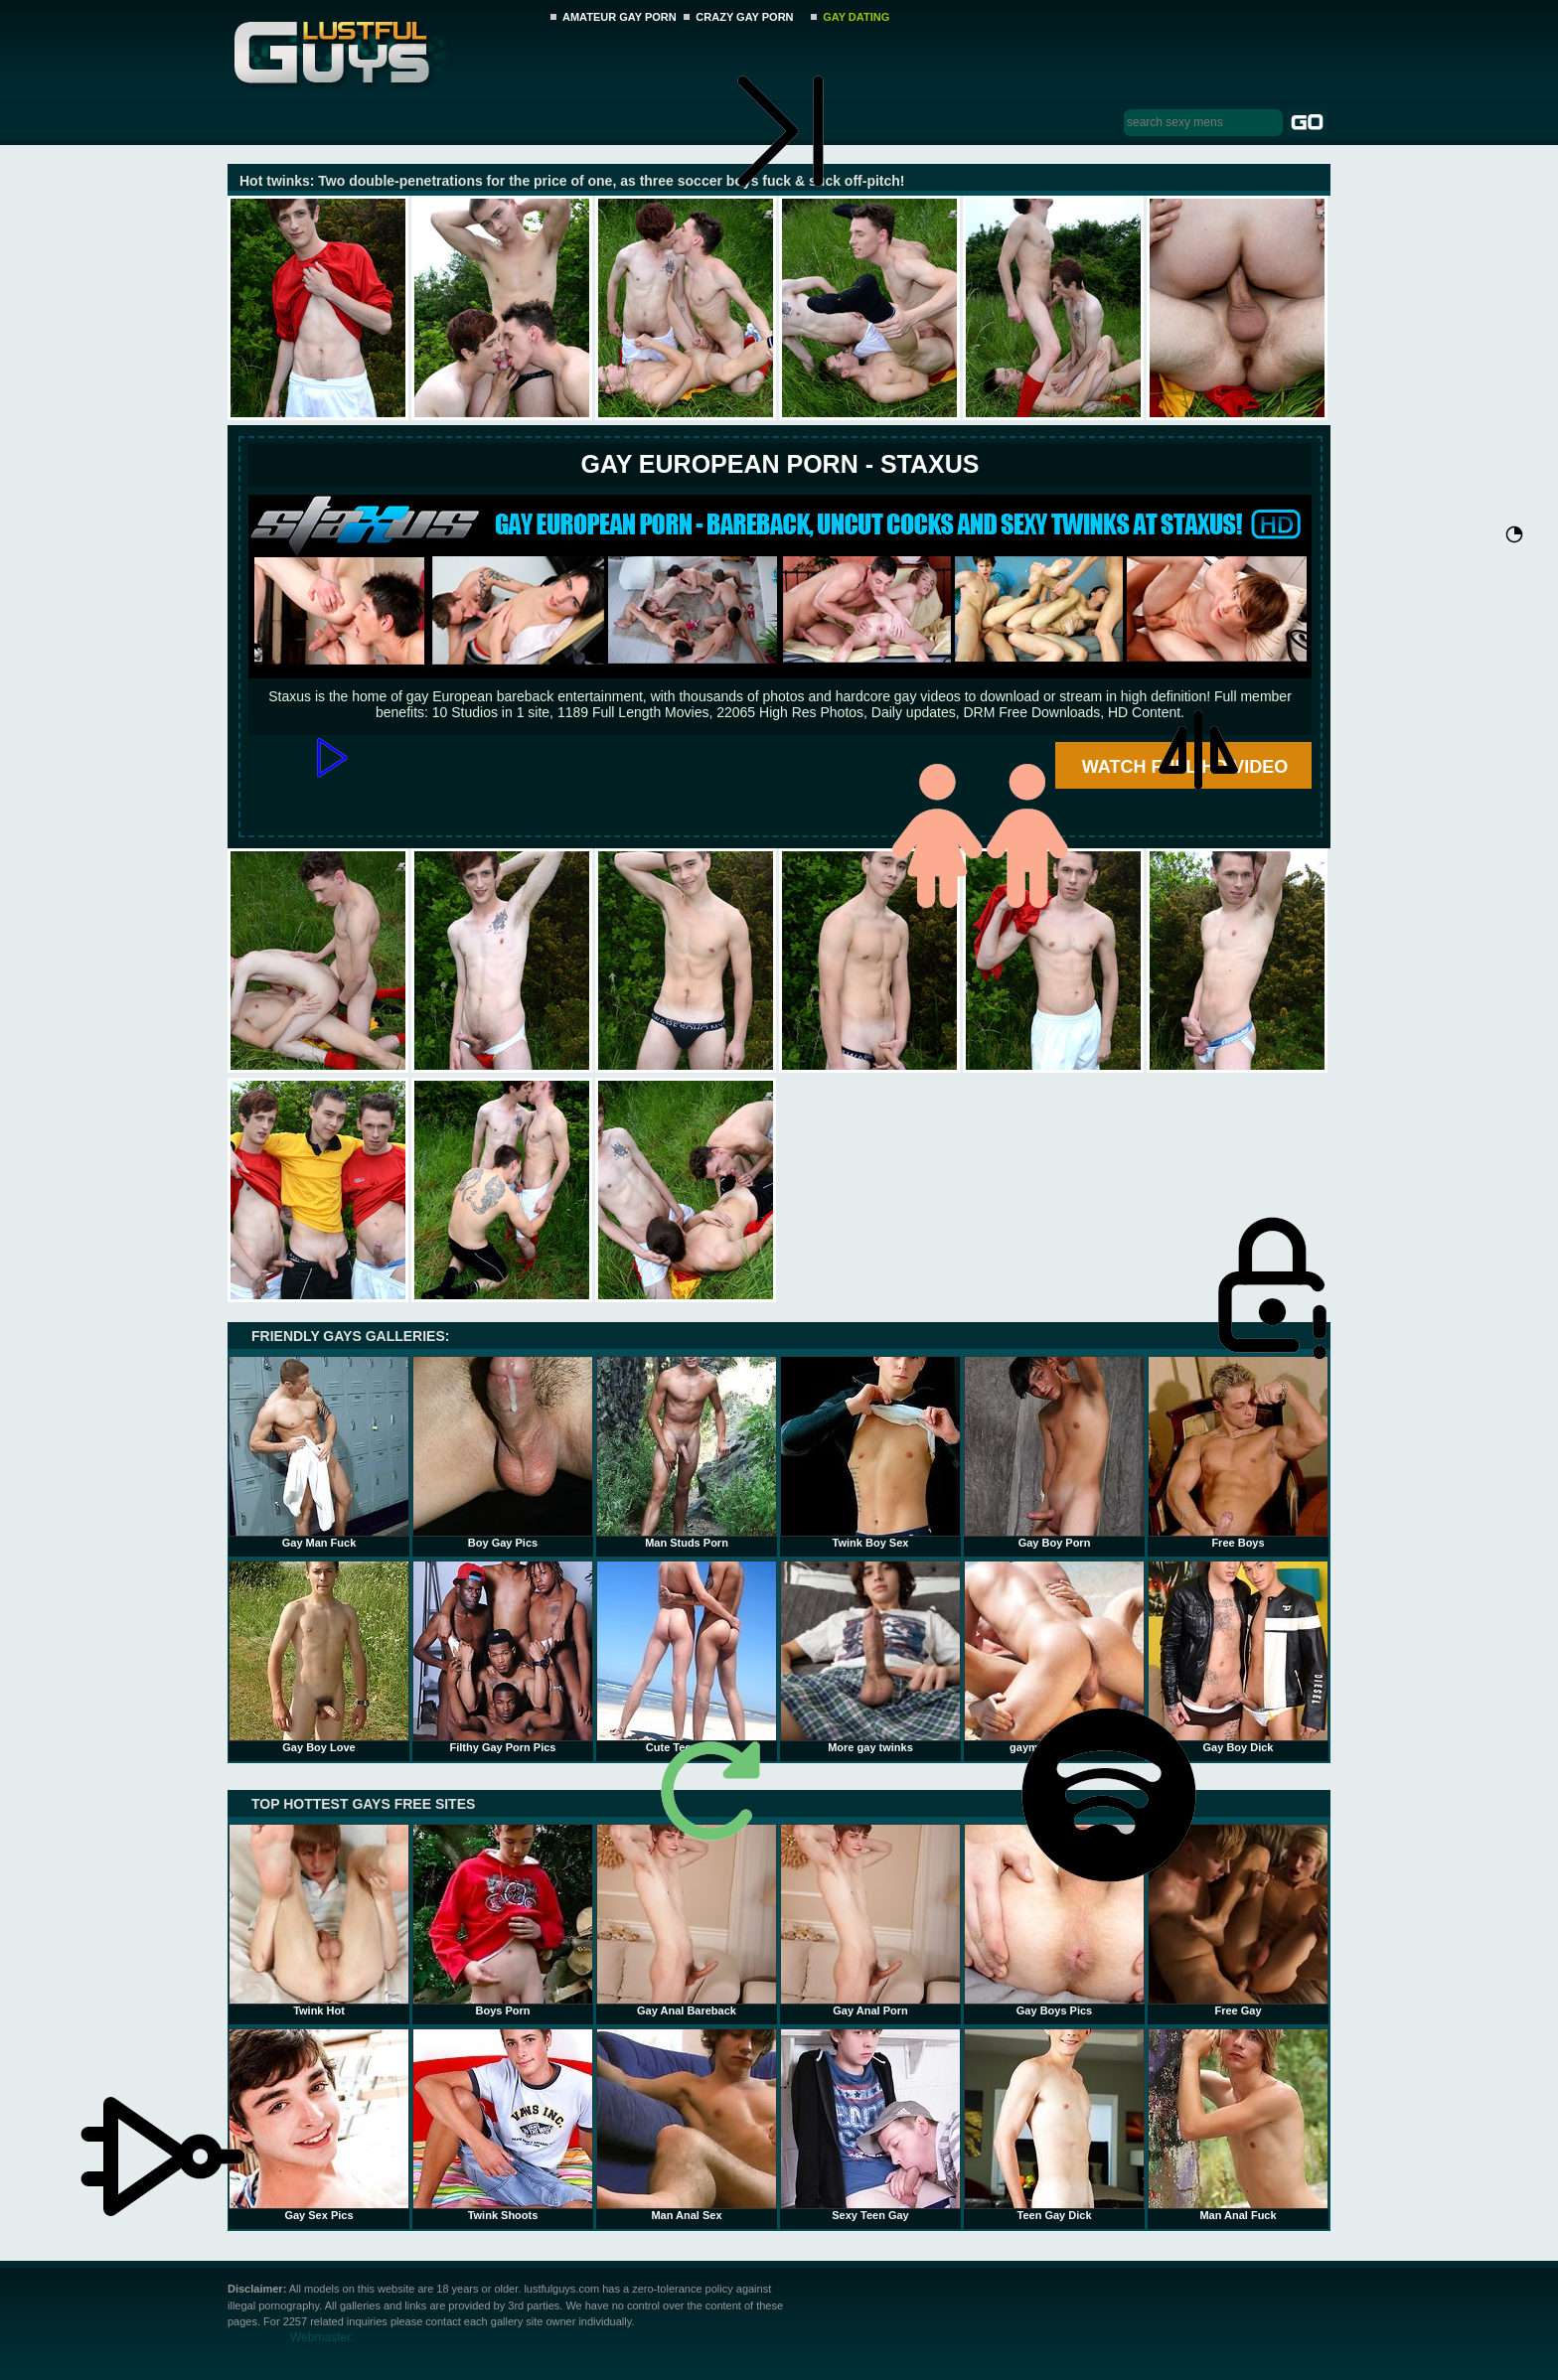 The width and height of the screenshot is (1558, 2380). I want to click on open Spotify app, so click(1109, 1795).